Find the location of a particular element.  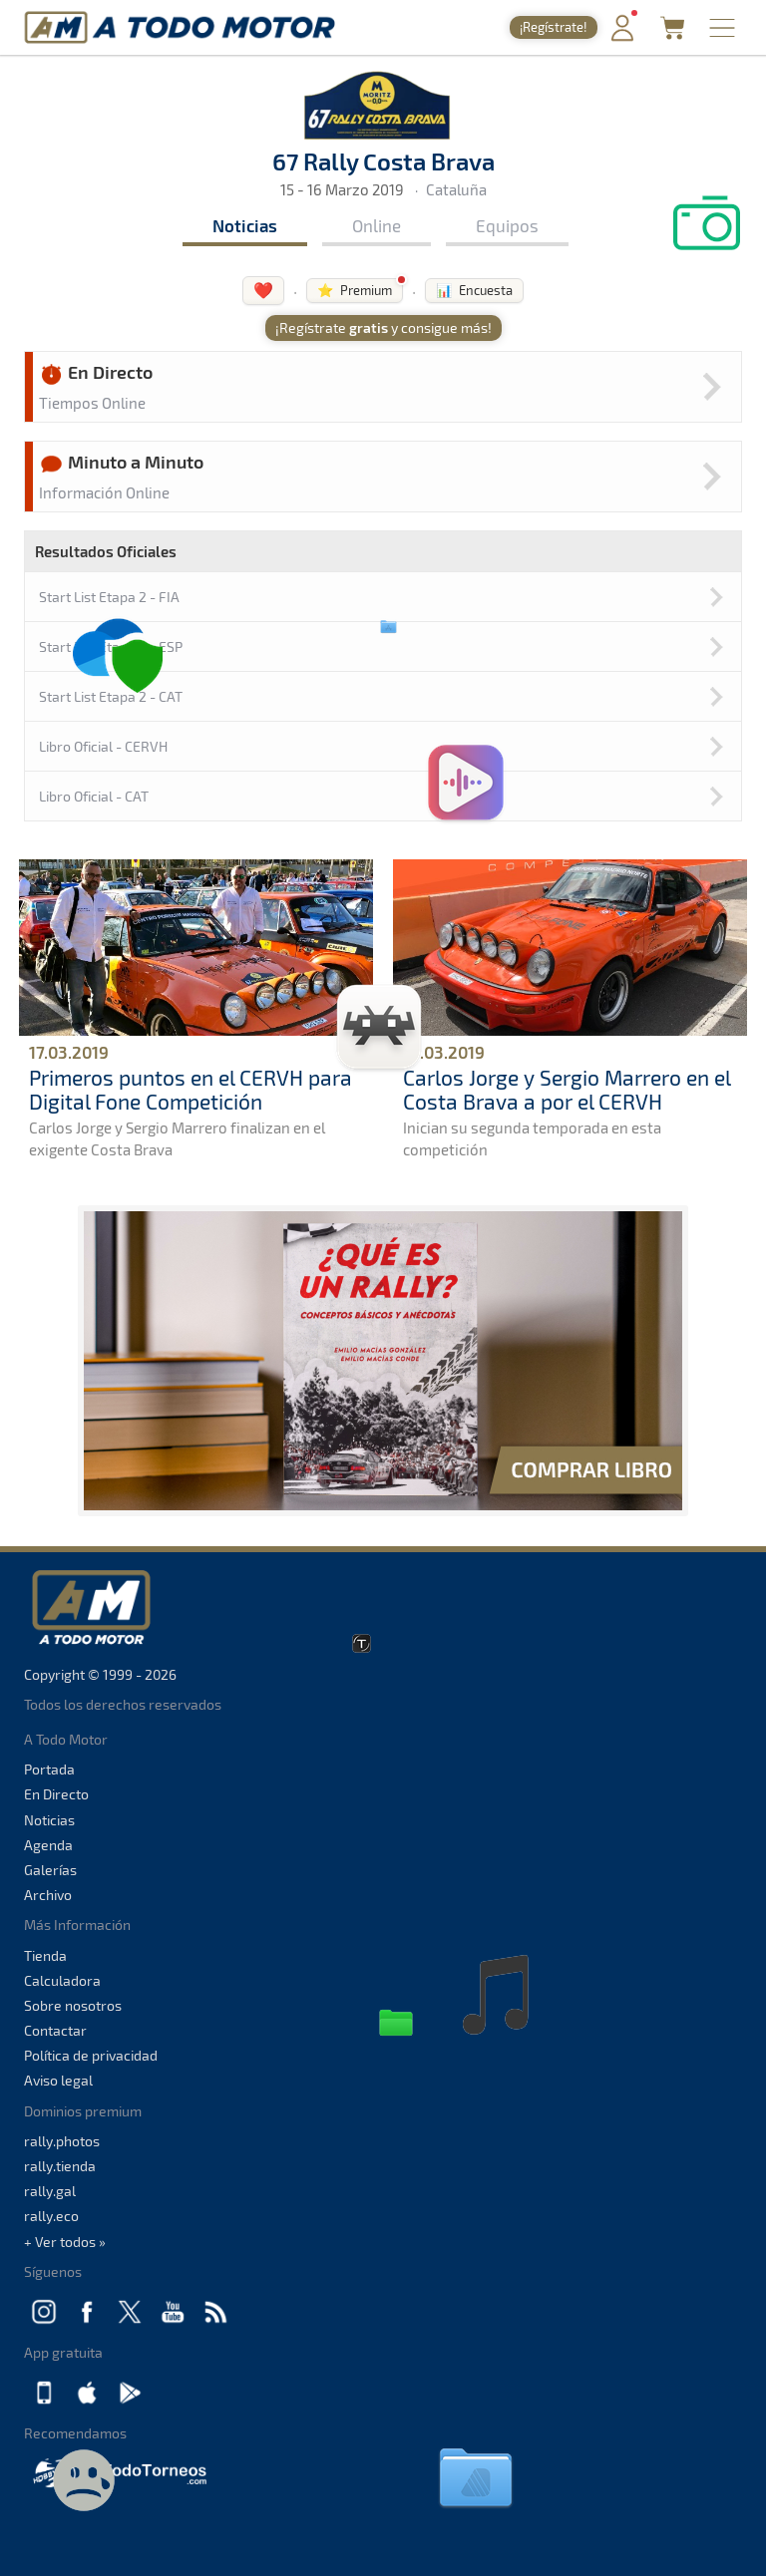

open decibels audio player app is located at coordinates (466, 783).